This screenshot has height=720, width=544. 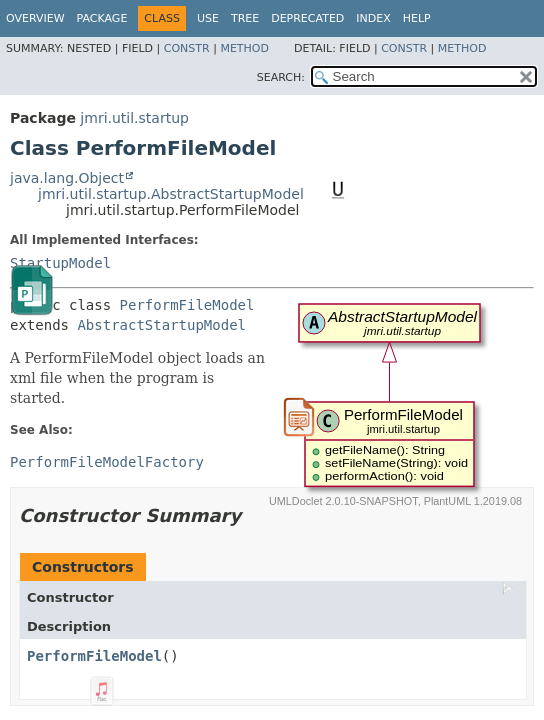 I want to click on microsoft publisher document file, so click(x=32, y=290).